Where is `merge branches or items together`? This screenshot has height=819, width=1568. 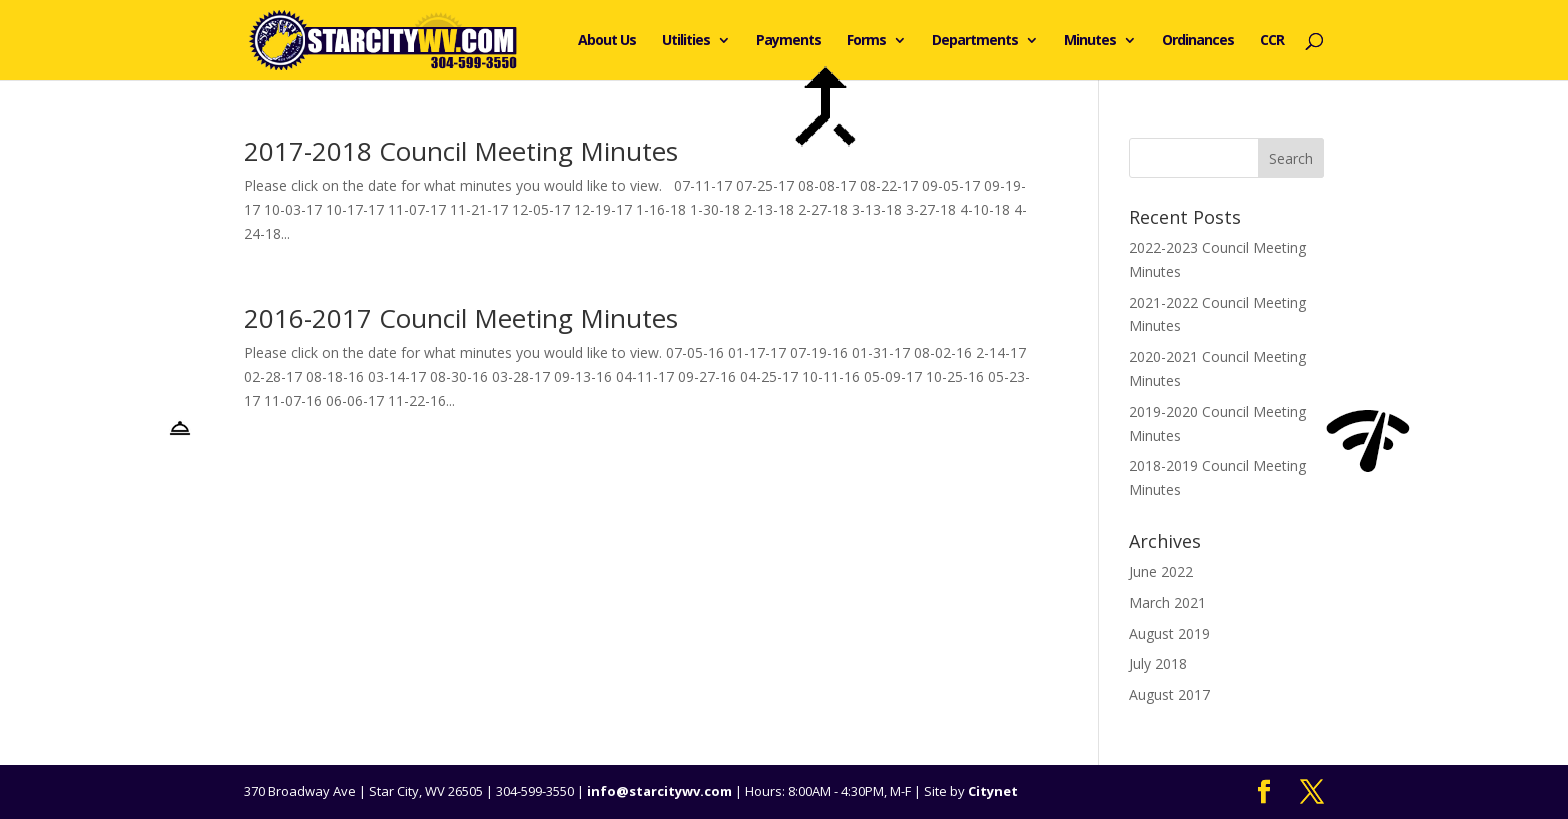
merge branches or items together is located at coordinates (825, 106).